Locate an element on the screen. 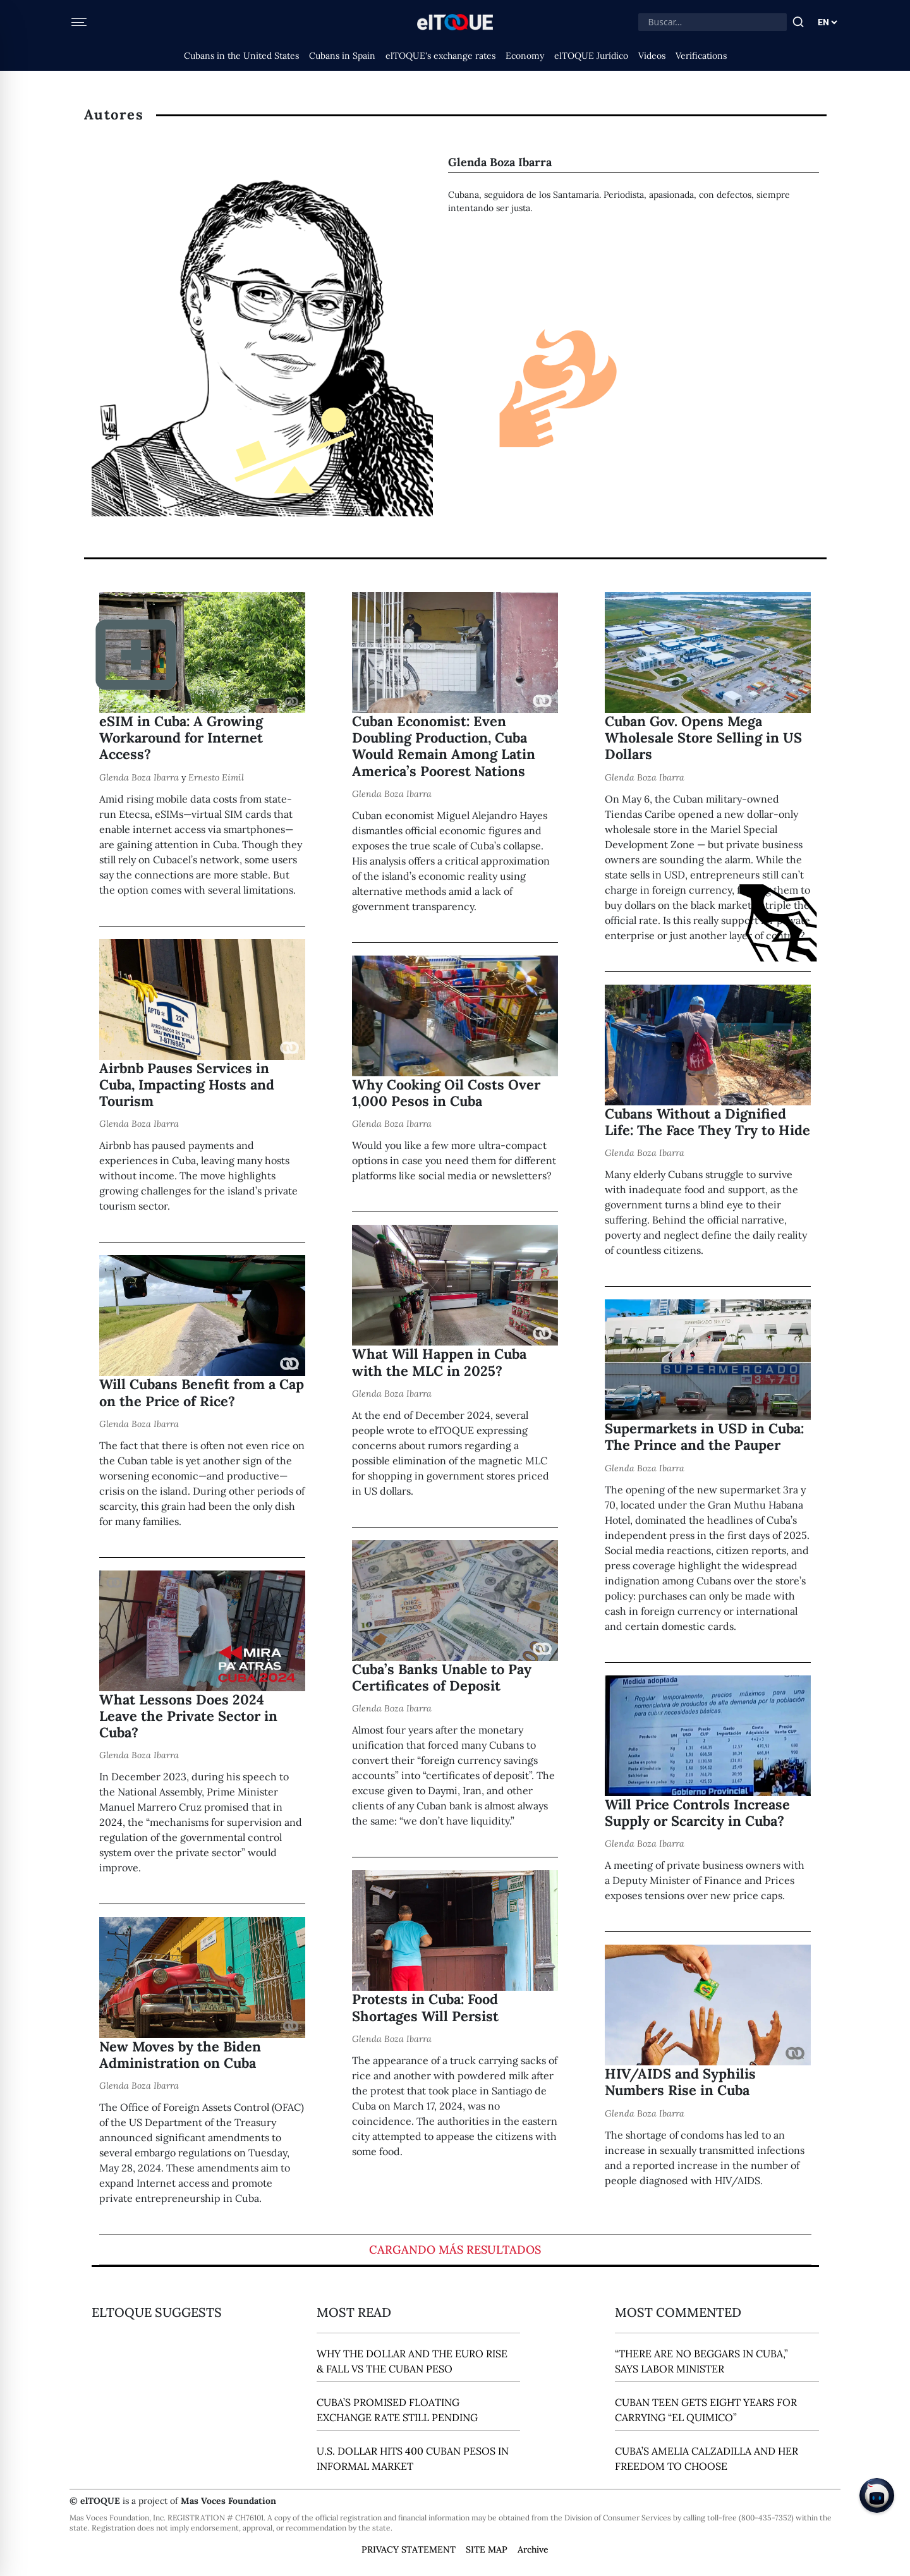  access health or medical supplies is located at coordinates (136, 655).